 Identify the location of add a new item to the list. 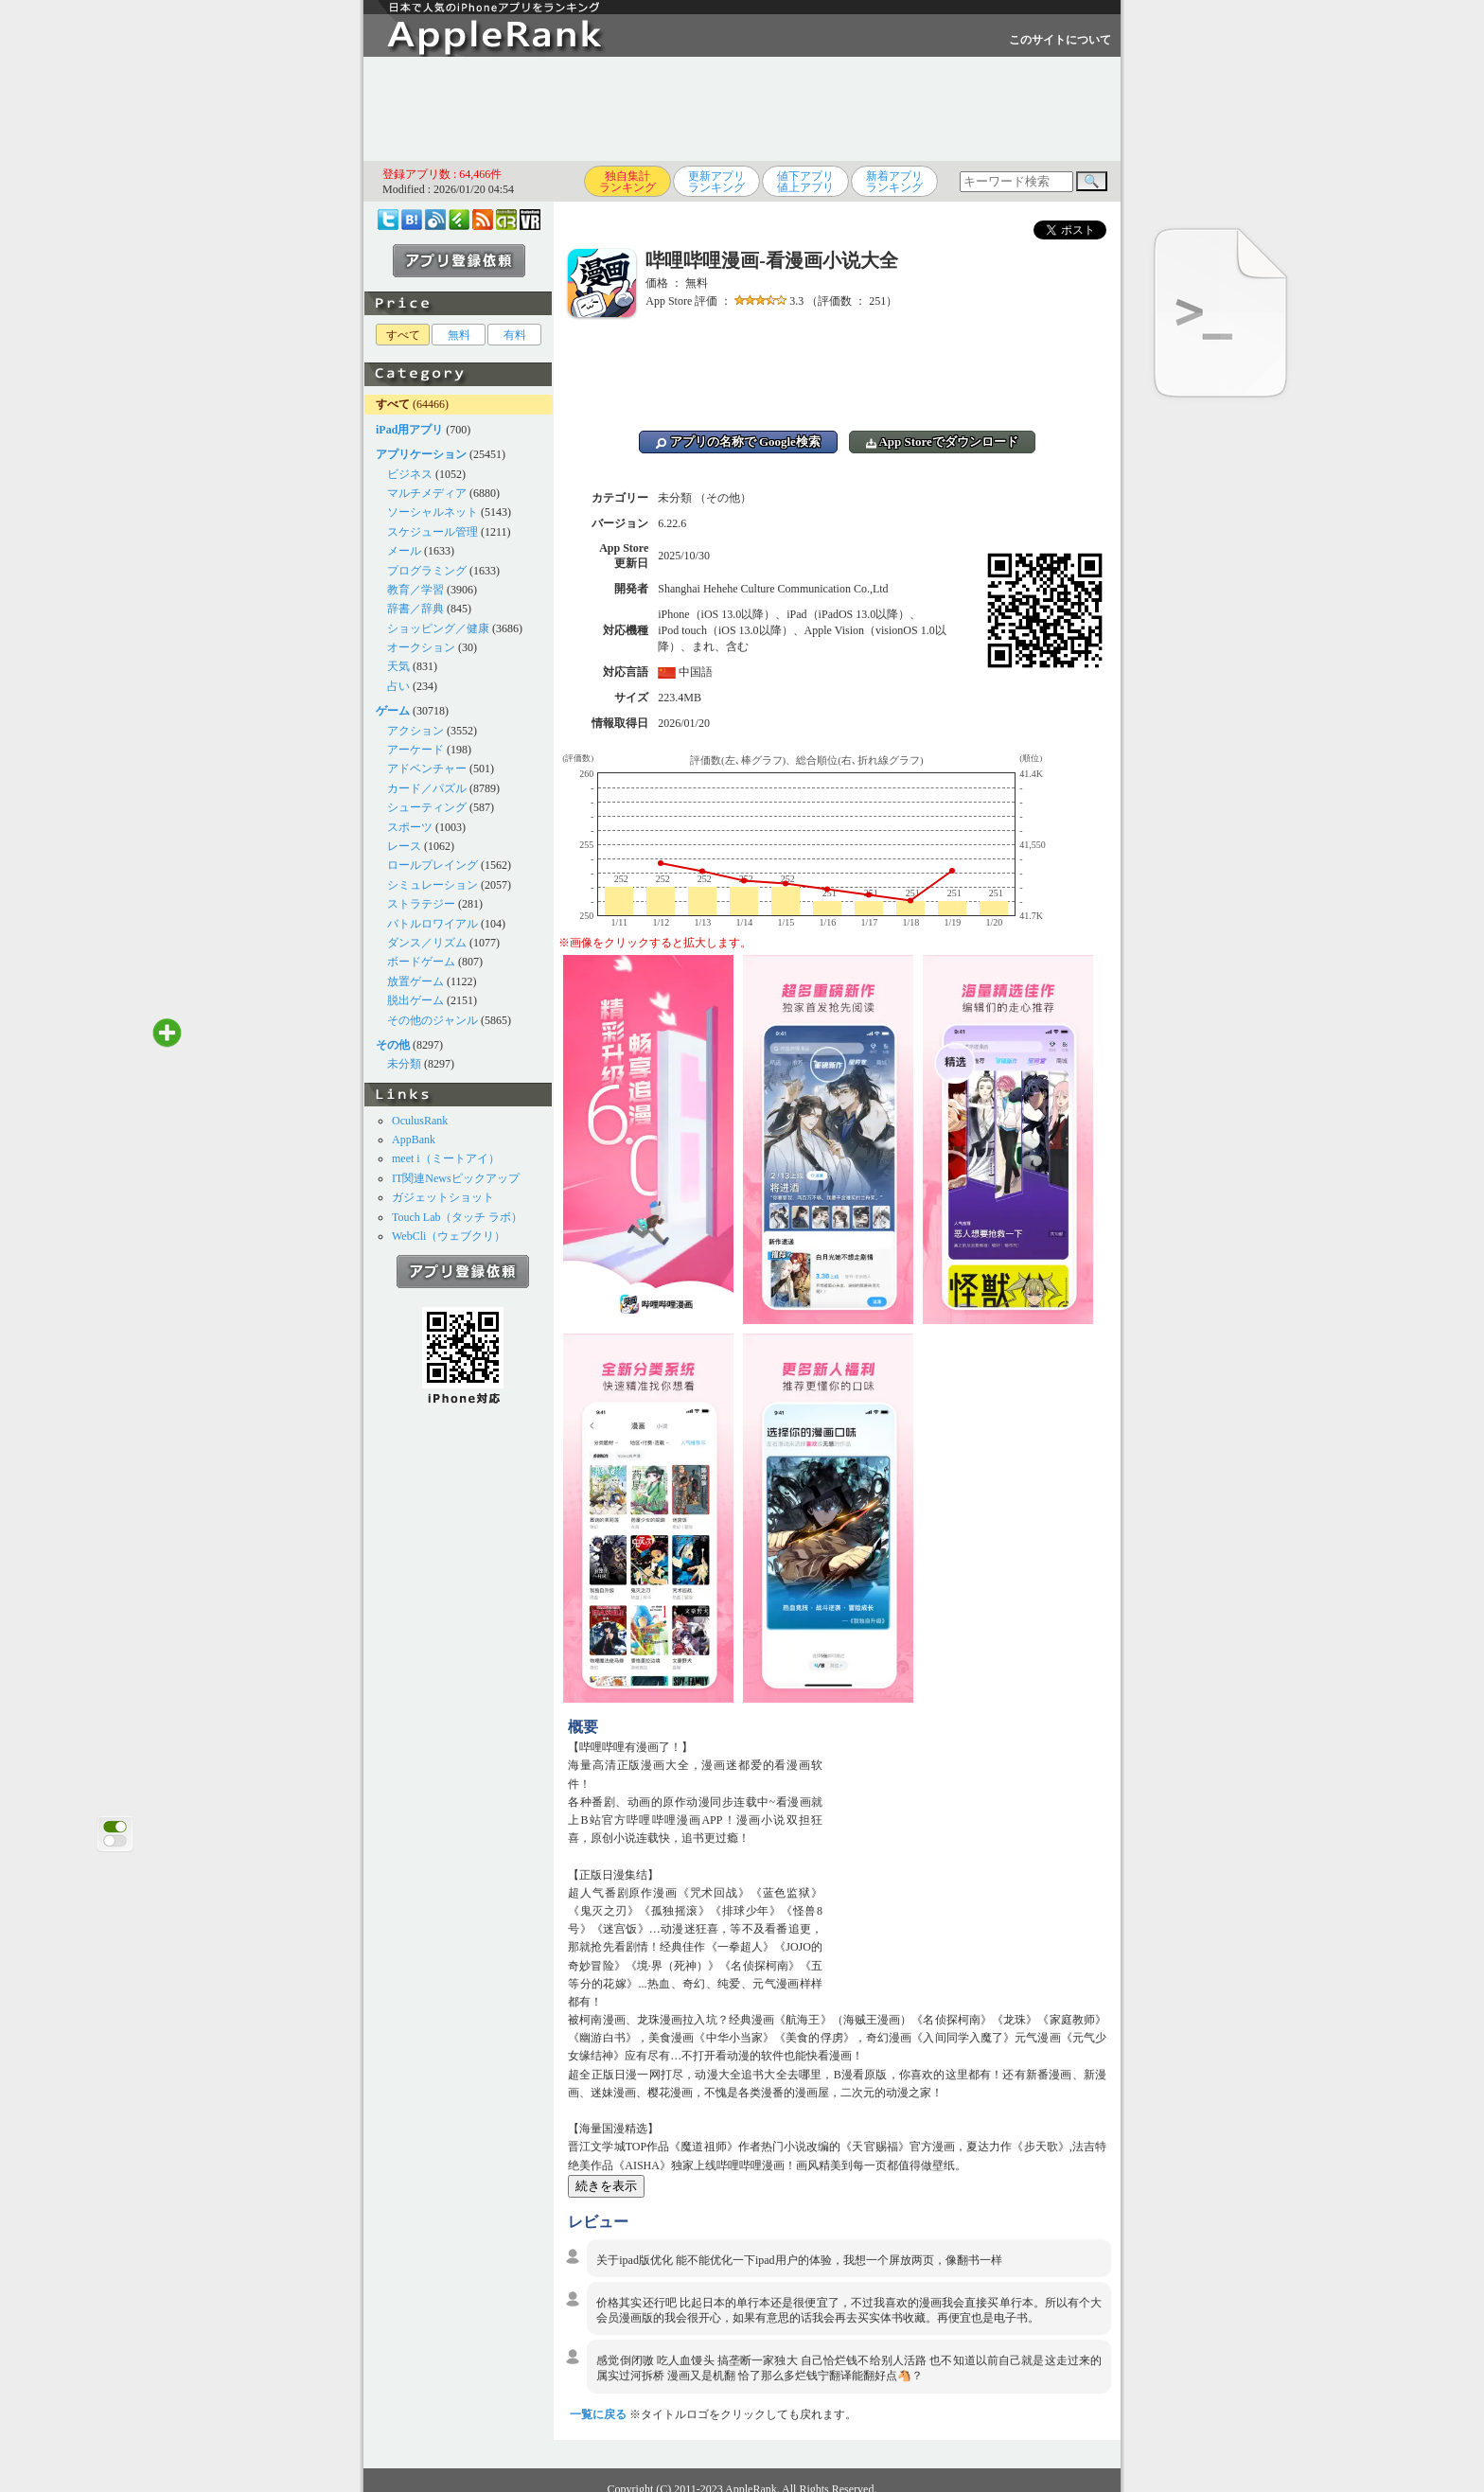
(167, 1033).